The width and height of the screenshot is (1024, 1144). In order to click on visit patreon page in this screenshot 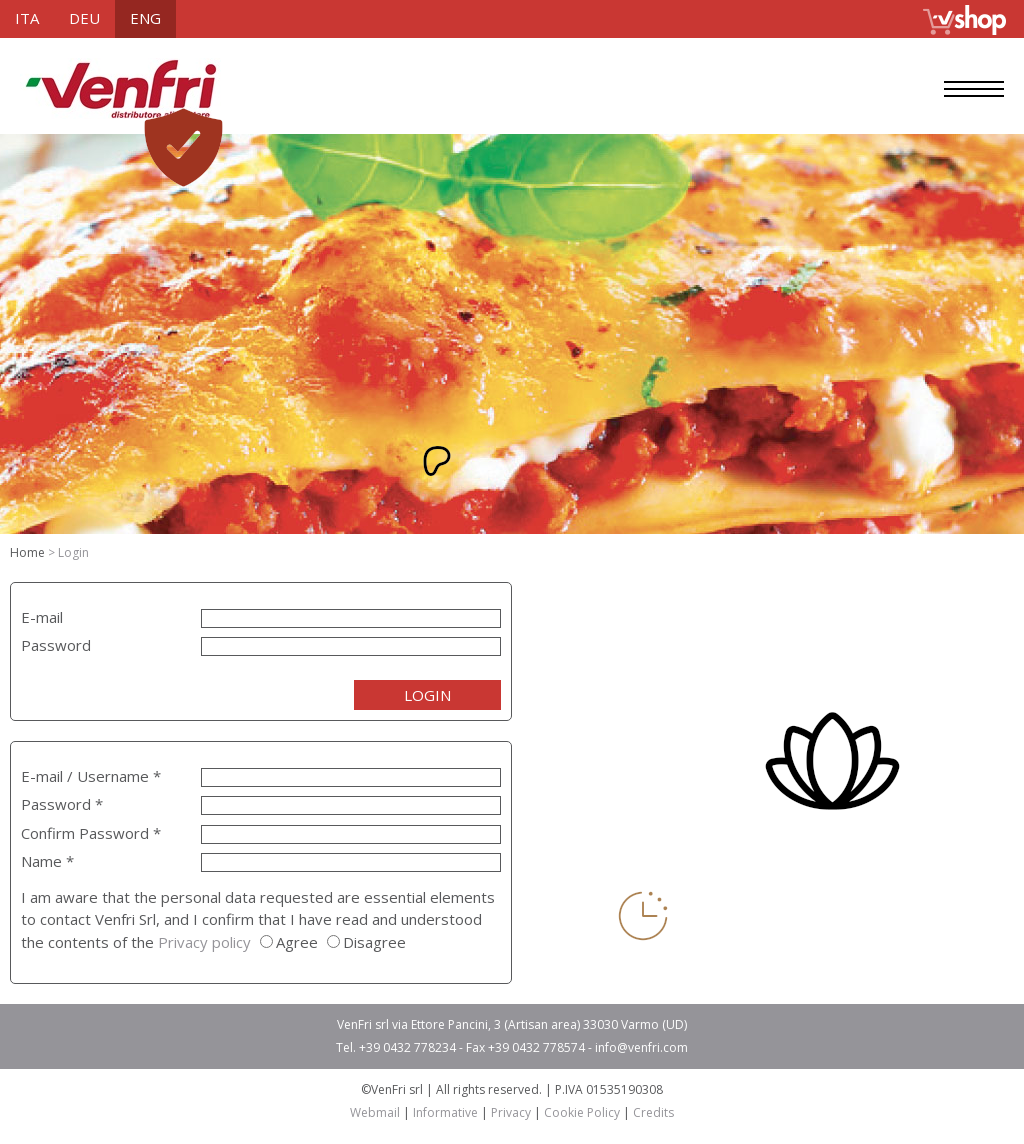, I will do `click(437, 461)`.